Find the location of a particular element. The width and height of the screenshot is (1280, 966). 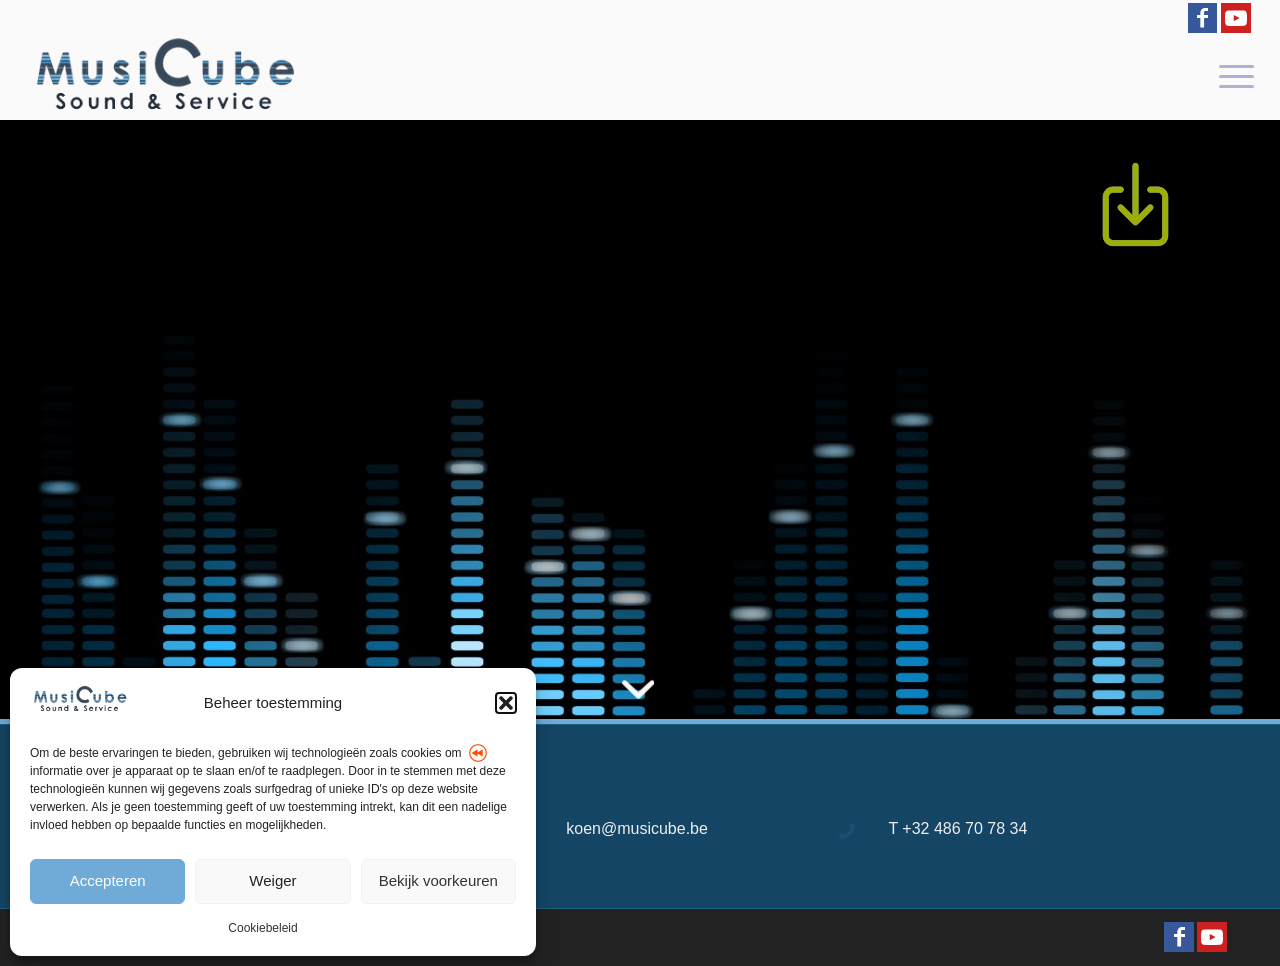

rewind or skip to previous track is located at coordinates (478, 753).